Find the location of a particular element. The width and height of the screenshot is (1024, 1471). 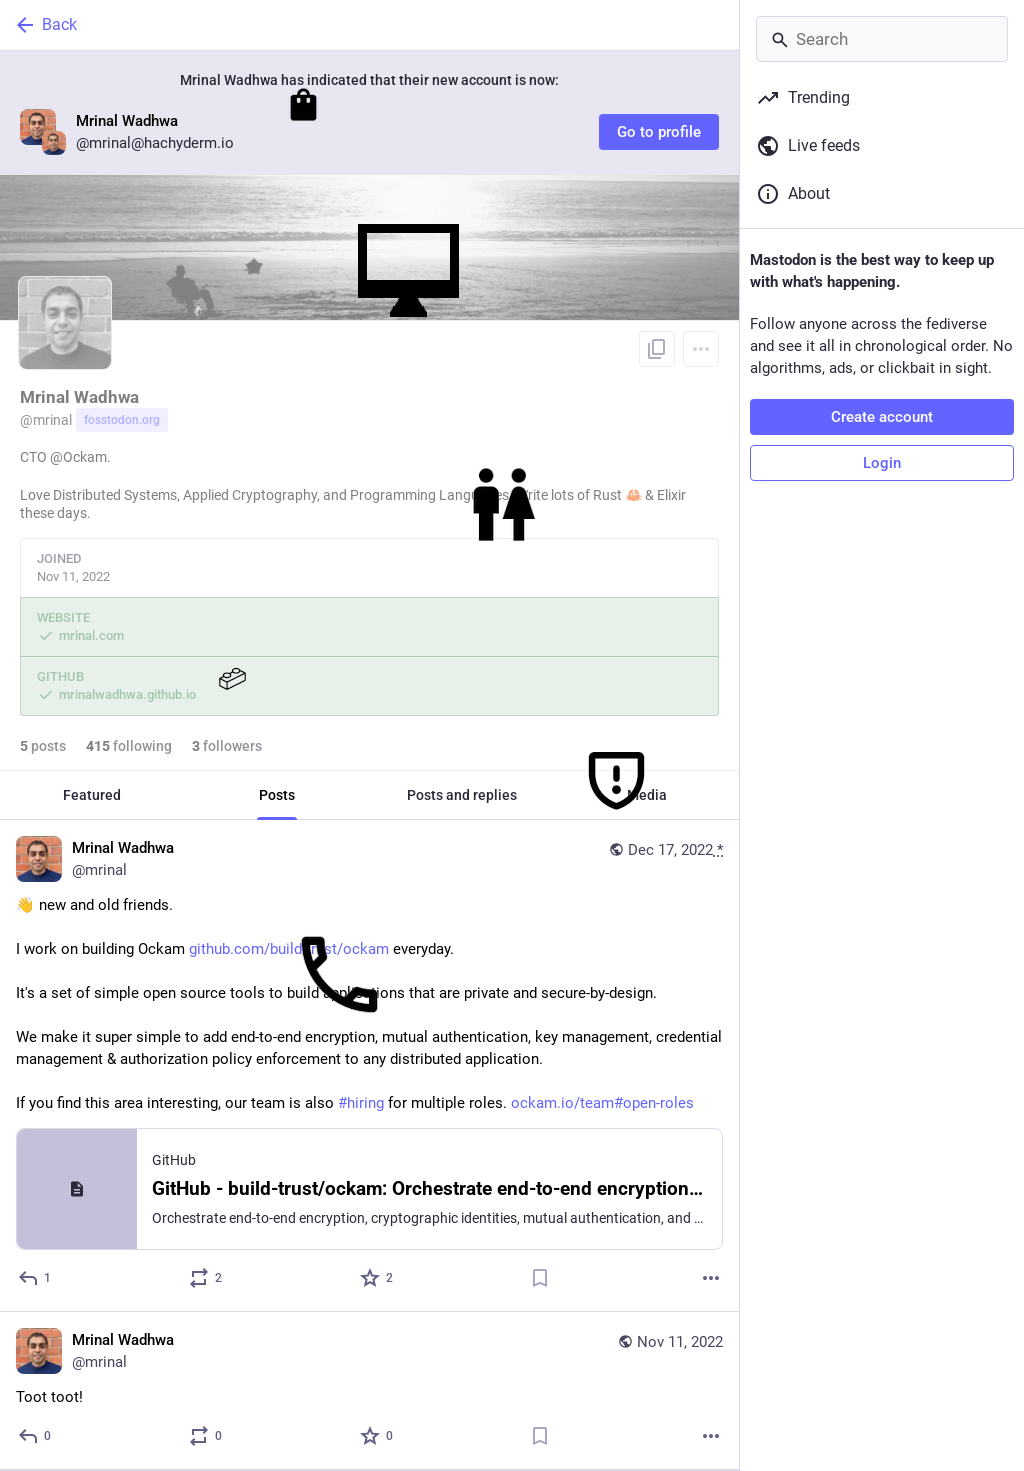

access building blocks or modular components is located at coordinates (232, 678).